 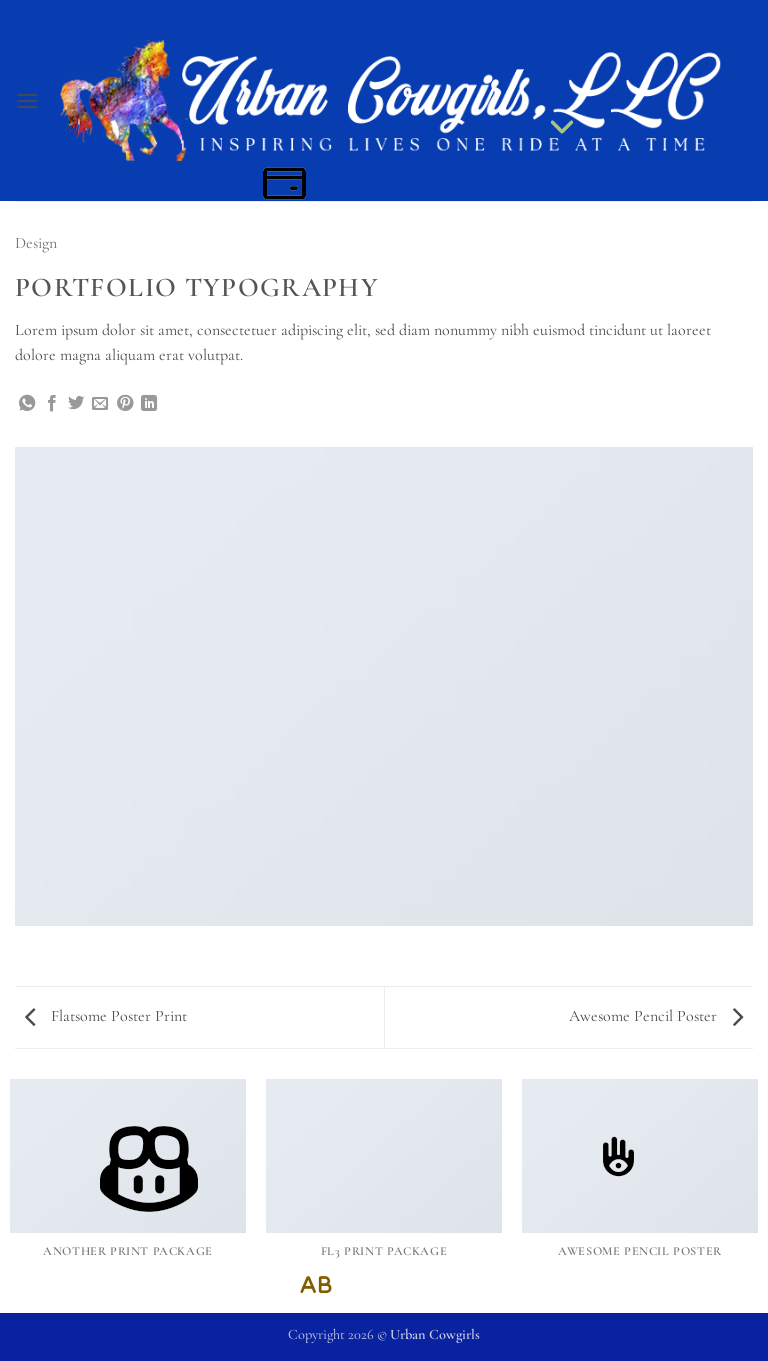 I want to click on expand a dropdown menu or section, so click(x=562, y=127).